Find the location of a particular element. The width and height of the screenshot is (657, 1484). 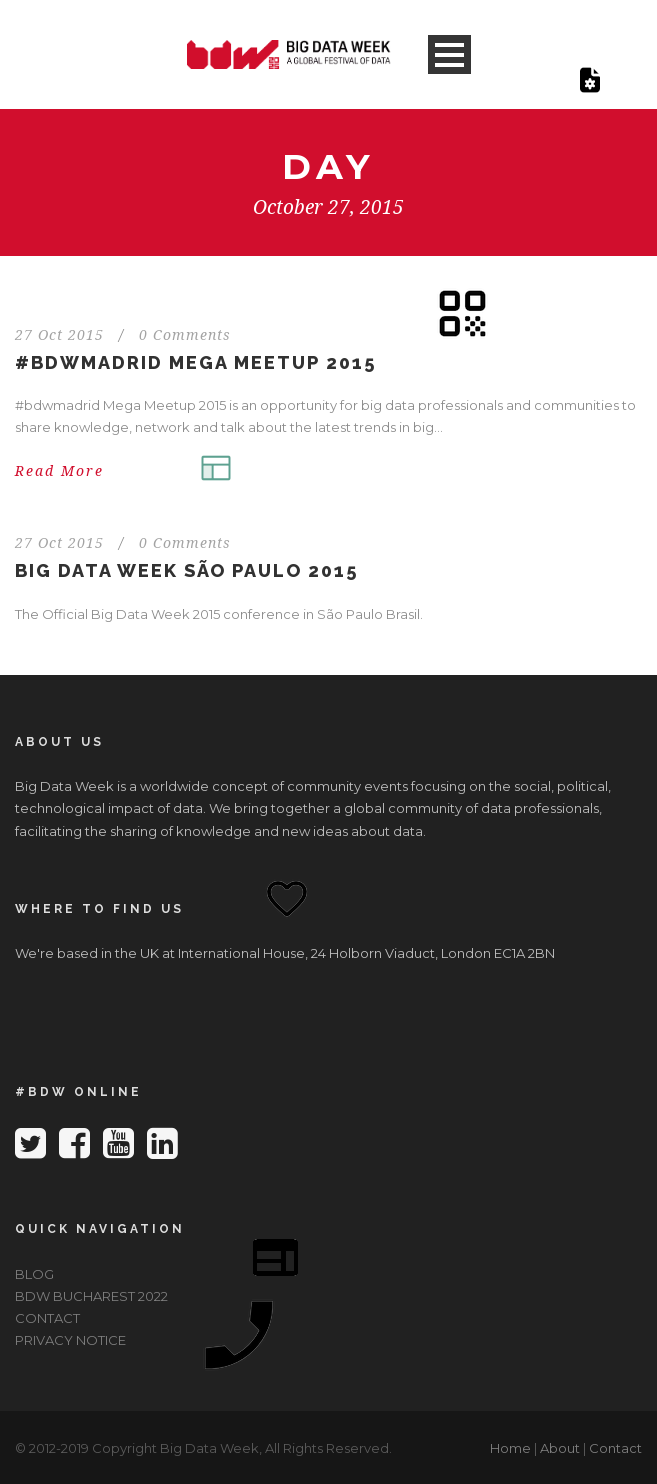

open web browser is located at coordinates (275, 1257).